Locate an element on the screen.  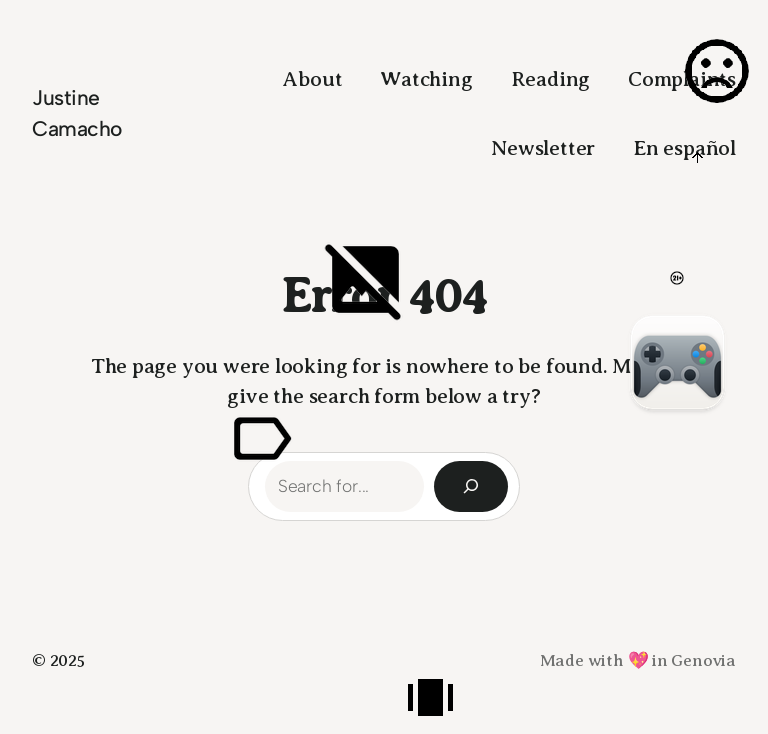
rate your experience as negative is located at coordinates (717, 71).